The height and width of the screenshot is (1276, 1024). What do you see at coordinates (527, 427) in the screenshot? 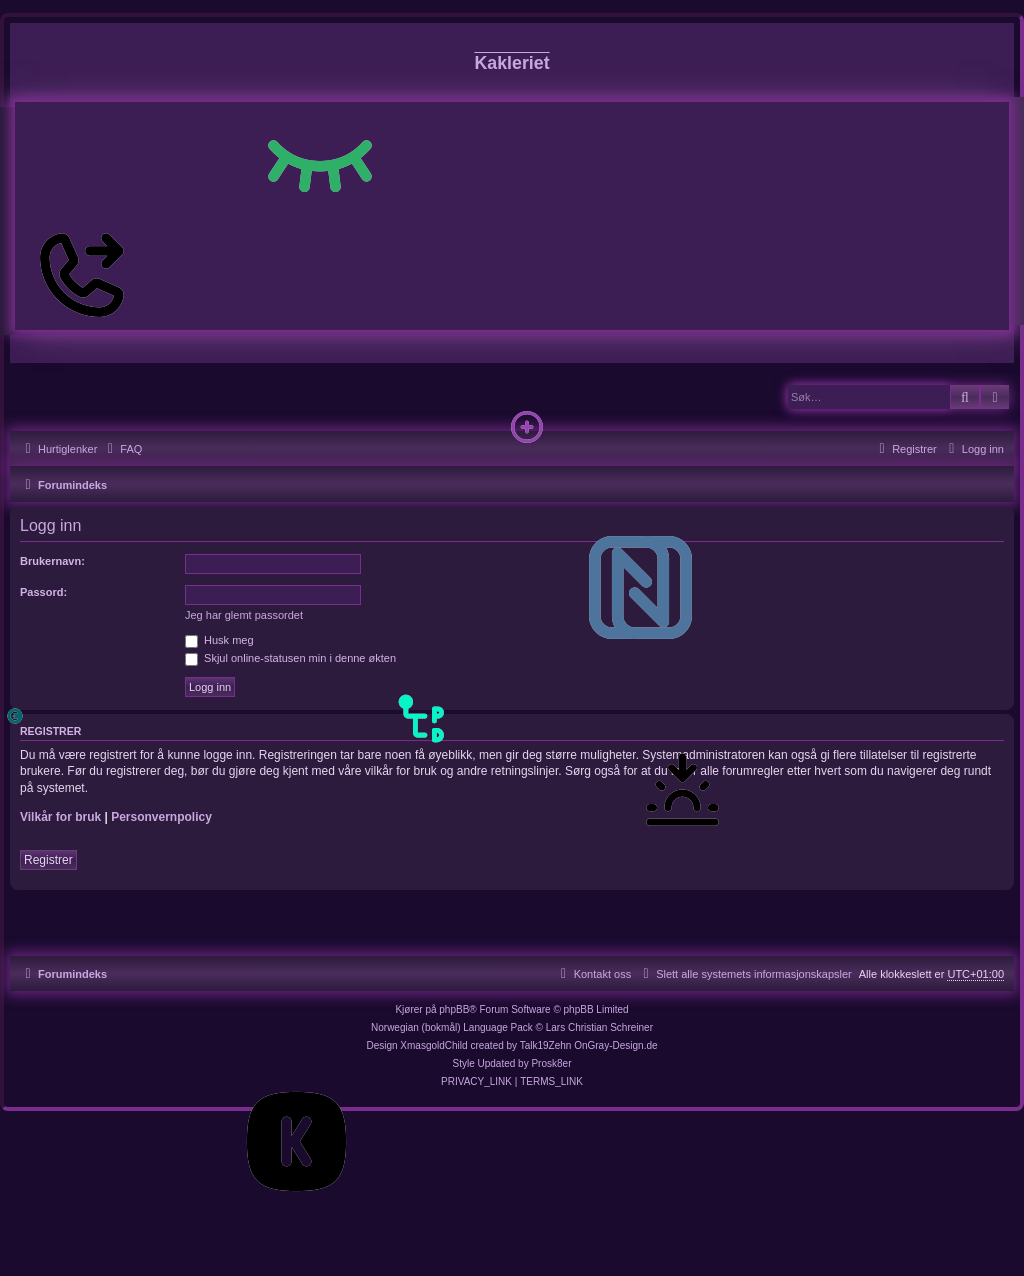
I see `add a new item` at bounding box center [527, 427].